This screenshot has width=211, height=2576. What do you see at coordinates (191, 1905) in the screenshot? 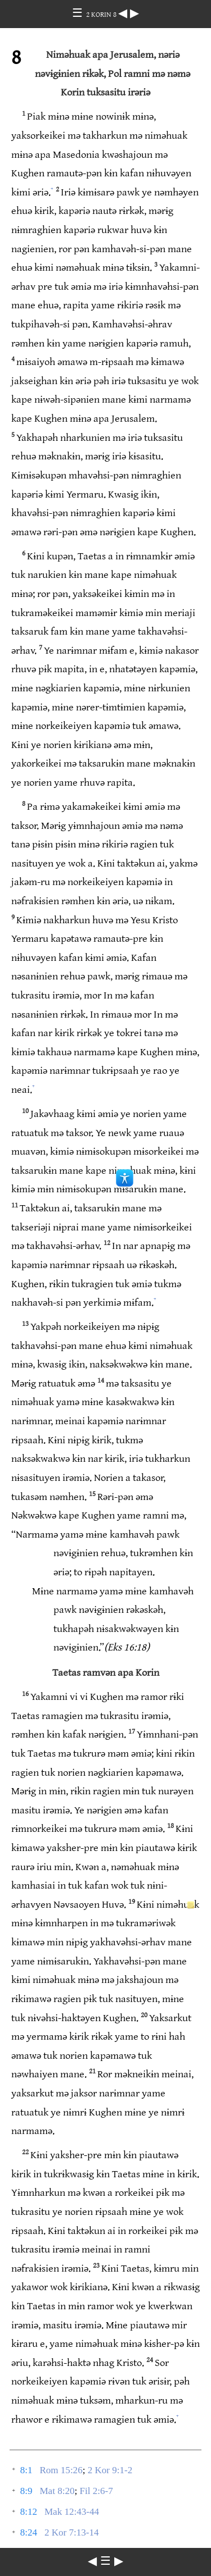
I see `open the Stickies app for quick notes` at bounding box center [191, 1905].